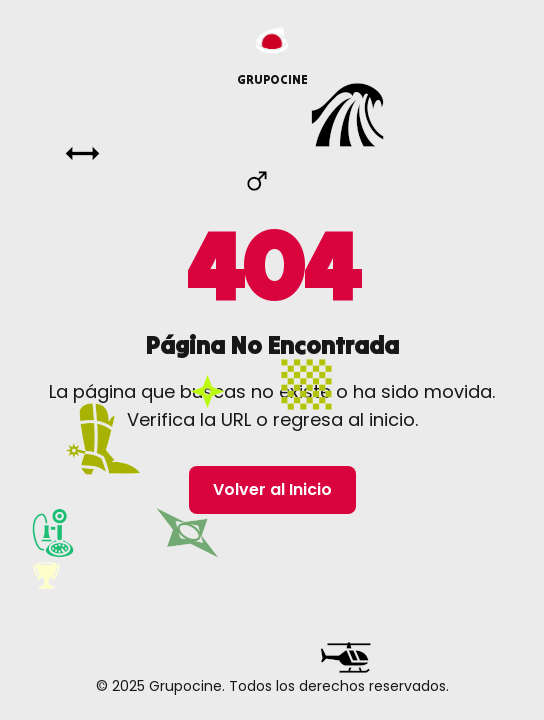  What do you see at coordinates (306, 384) in the screenshot?
I see `start a new chess game` at bounding box center [306, 384].